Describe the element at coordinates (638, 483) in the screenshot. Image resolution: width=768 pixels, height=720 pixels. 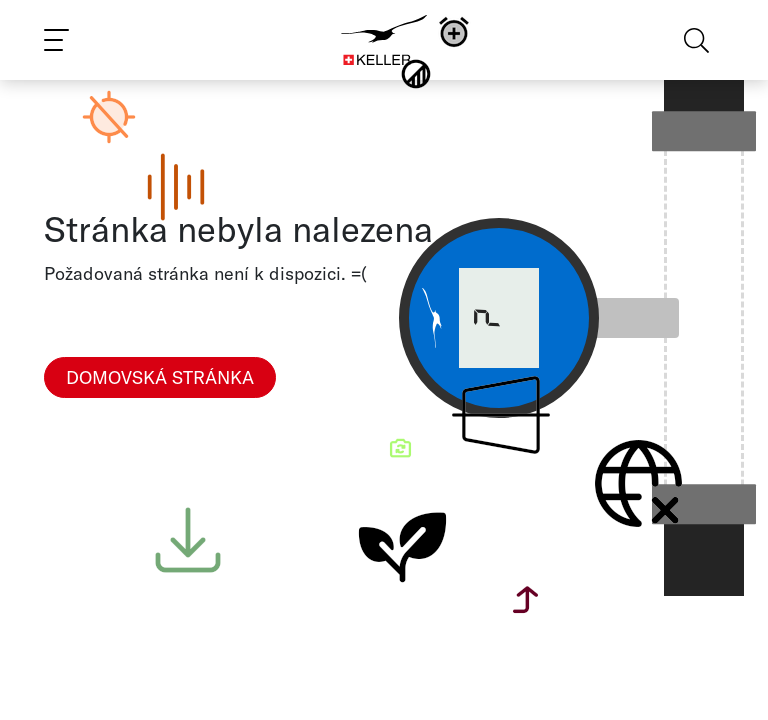
I see `no internet connection` at that location.